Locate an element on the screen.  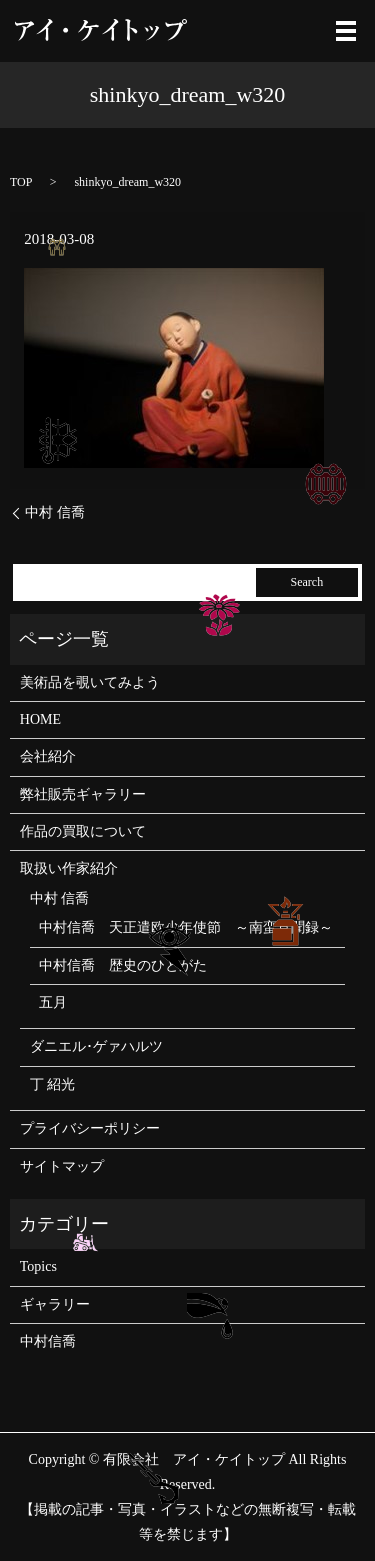
indicates cold temperature or low reading is located at coordinates (58, 440).